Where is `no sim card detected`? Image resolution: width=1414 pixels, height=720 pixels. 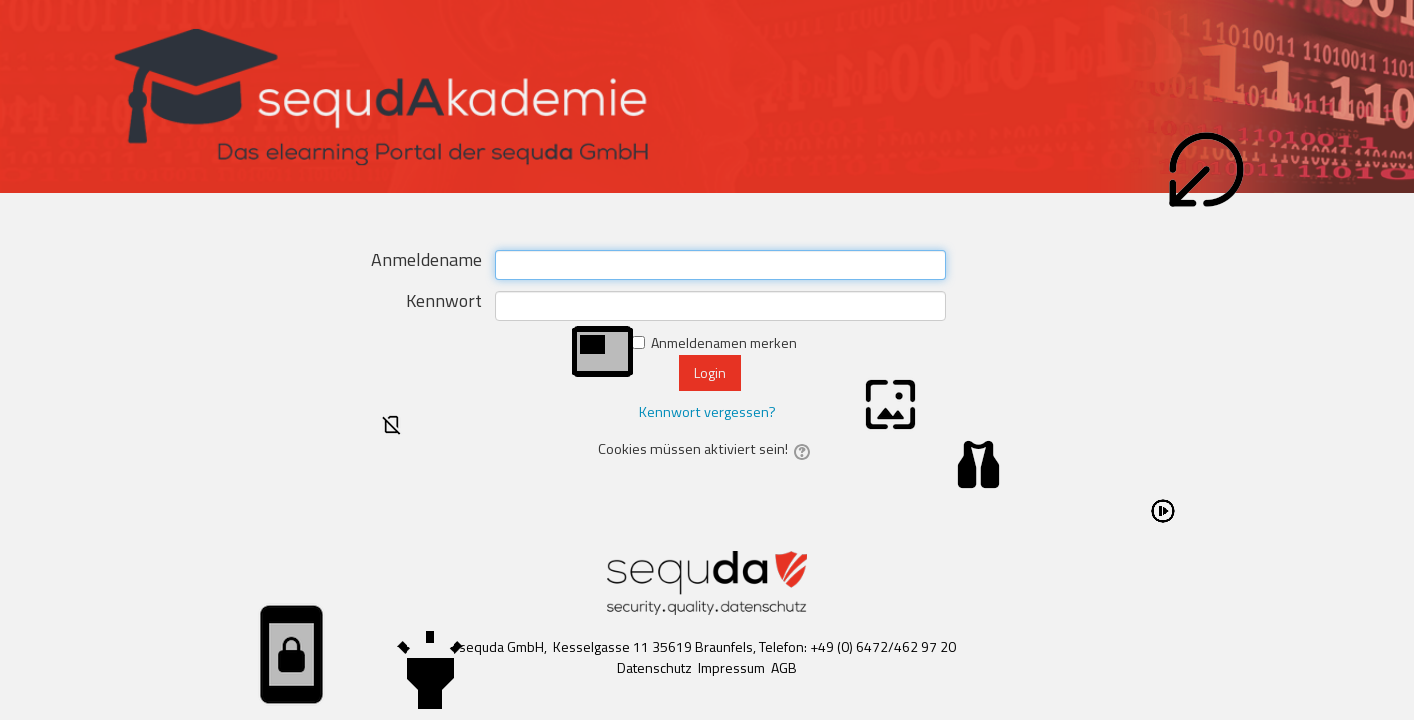 no sim card detected is located at coordinates (391, 424).